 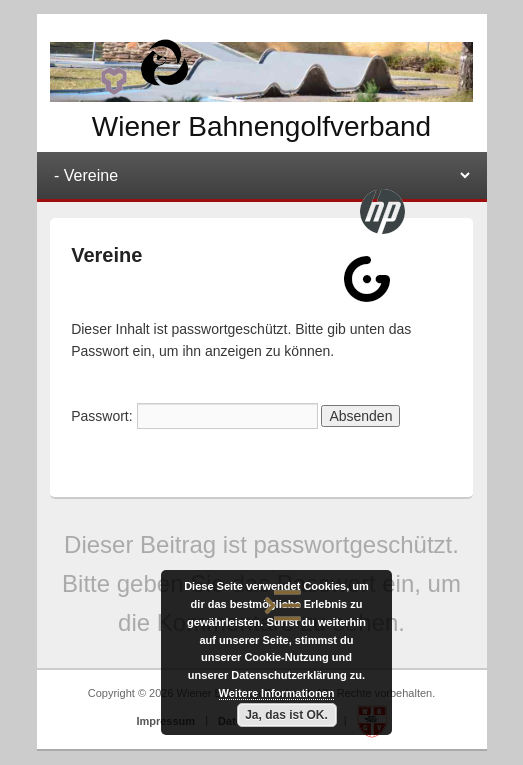 What do you see at coordinates (114, 81) in the screenshot?
I see `youhodler app or service logo` at bounding box center [114, 81].